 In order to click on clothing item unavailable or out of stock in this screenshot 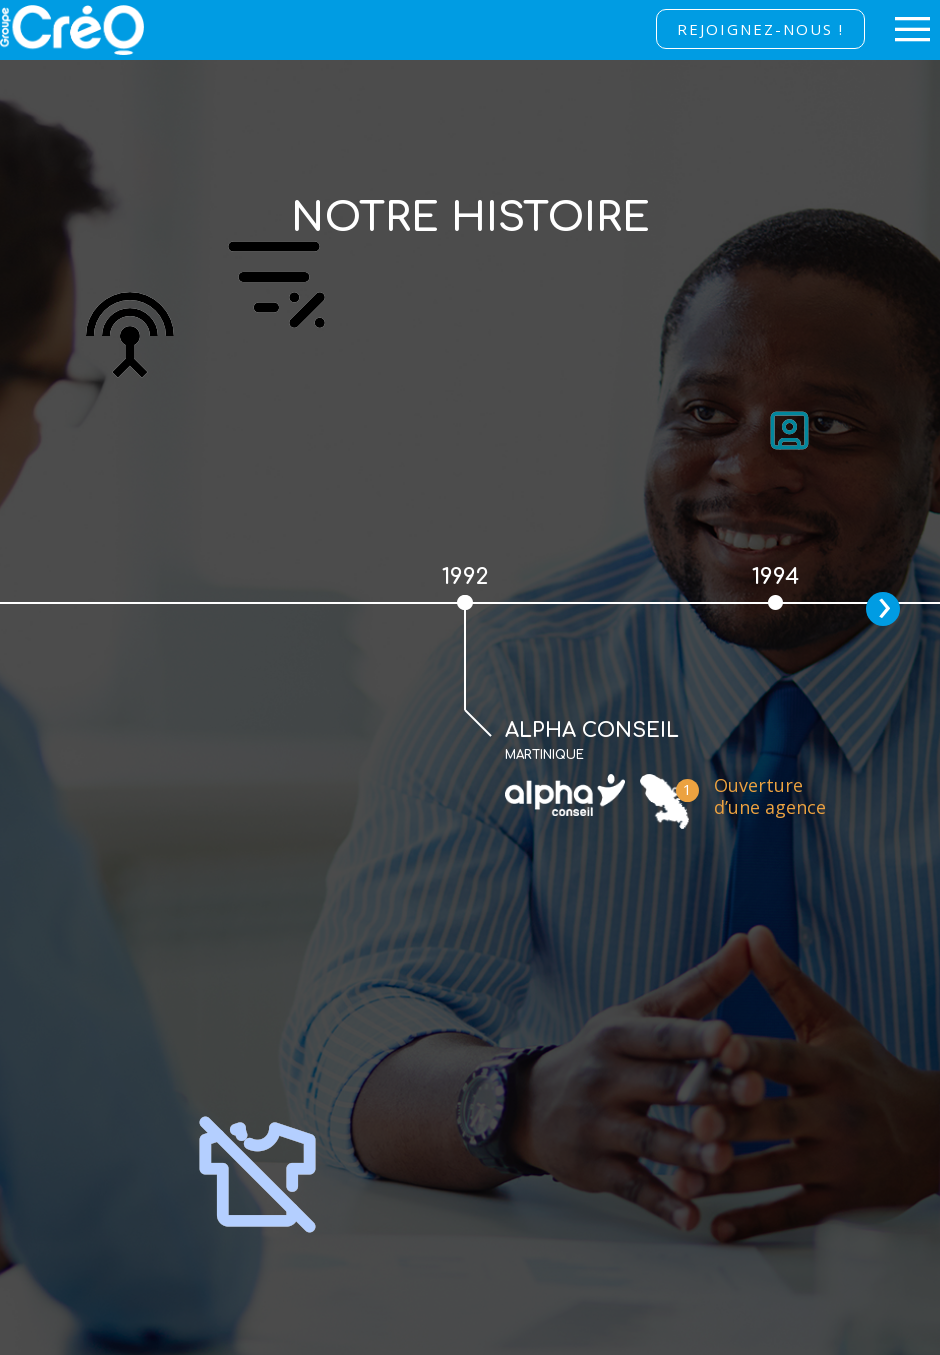, I will do `click(257, 1174)`.